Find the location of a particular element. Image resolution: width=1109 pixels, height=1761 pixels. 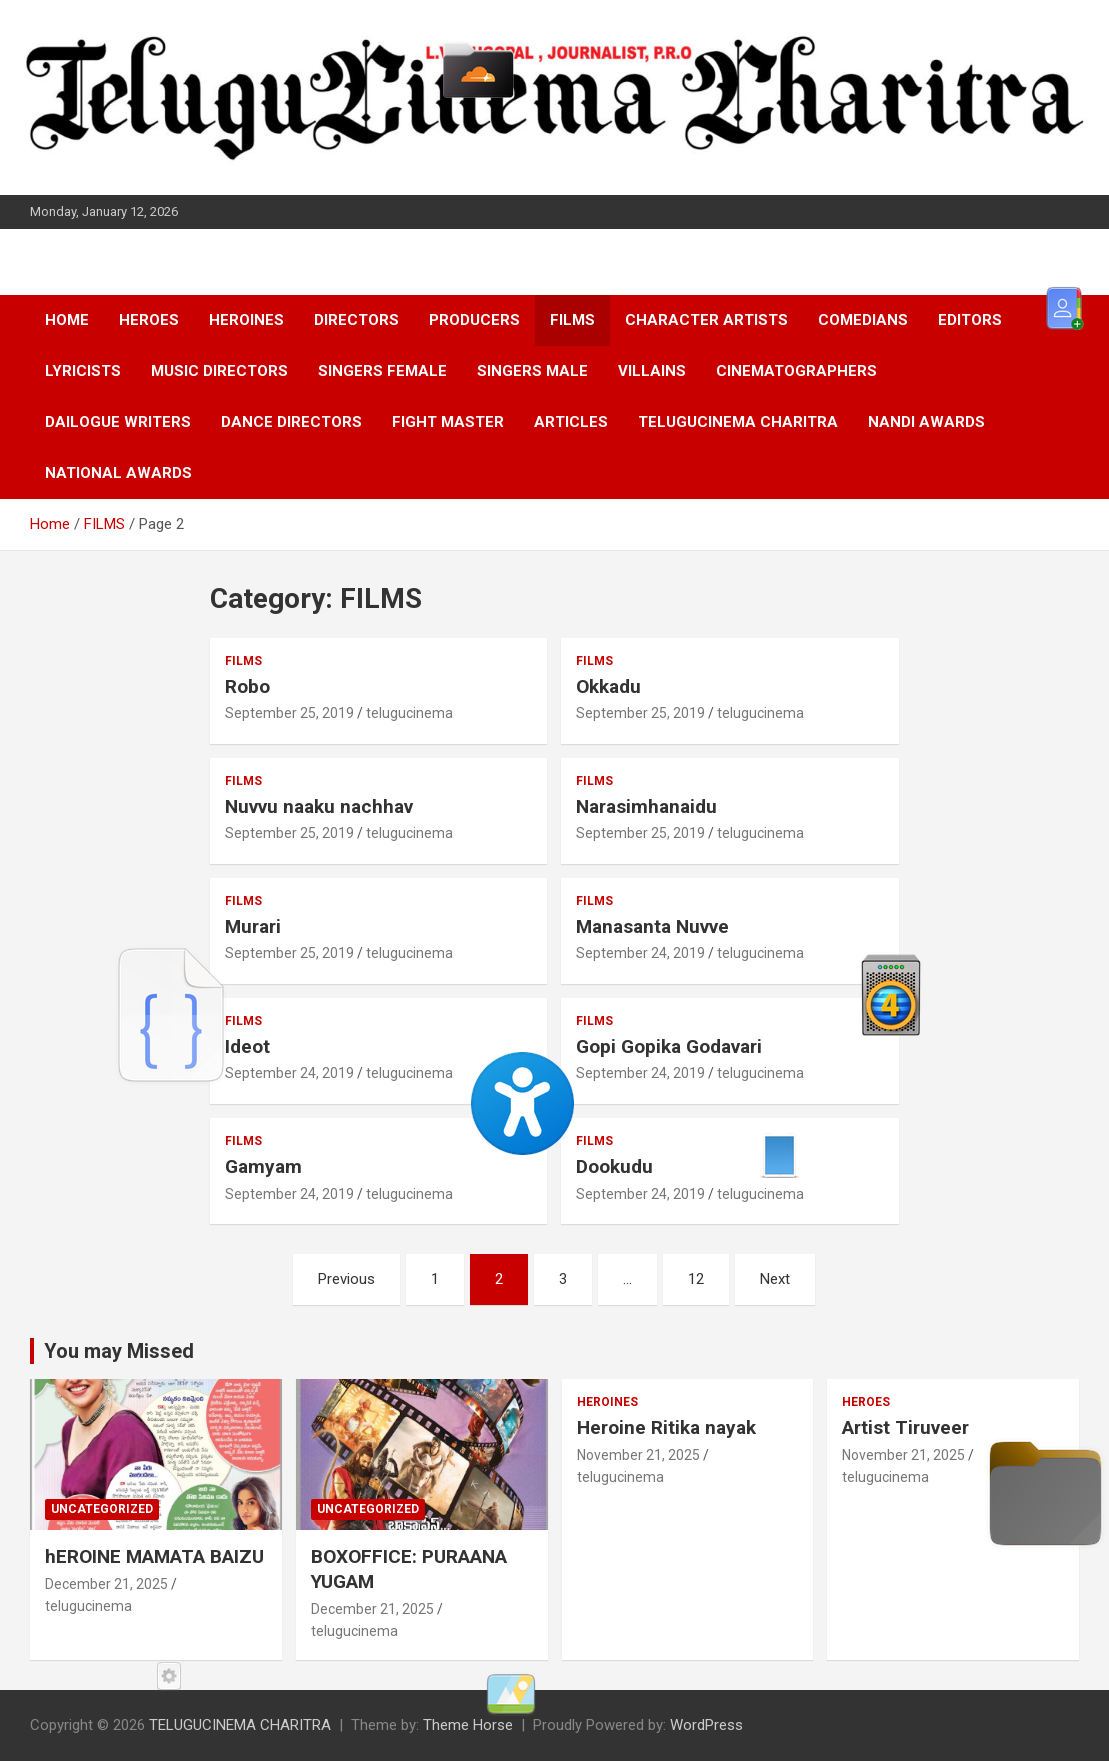

a CSS stylesheet file is located at coordinates (171, 1015).